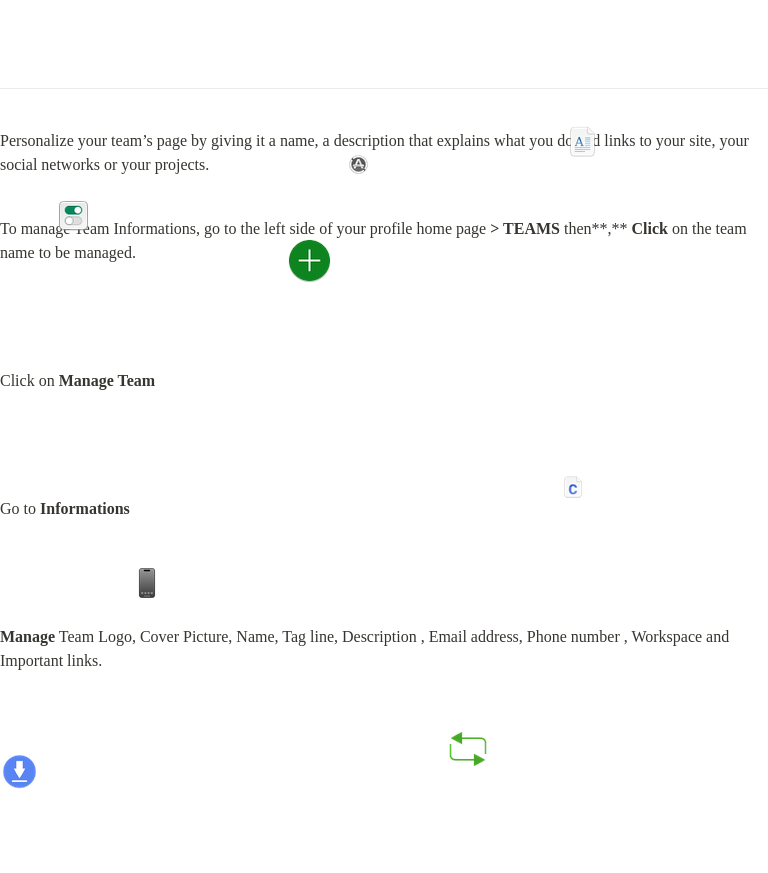 This screenshot has width=768, height=873. I want to click on a C programming language source file, so click(573, 487).